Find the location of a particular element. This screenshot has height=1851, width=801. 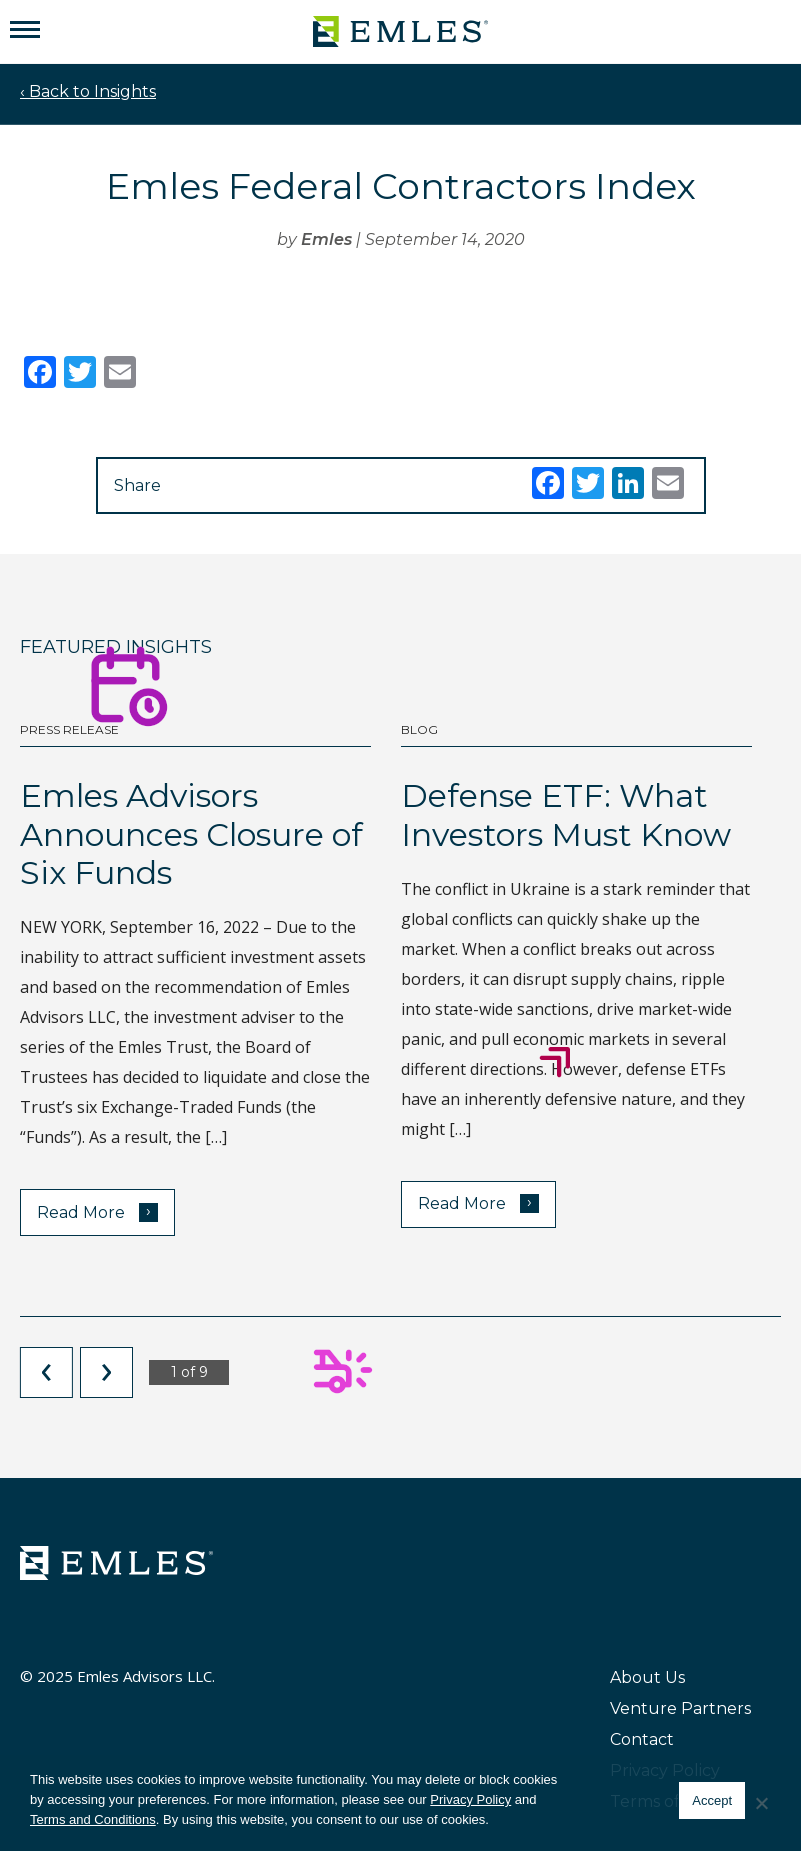

schedule an event with a specific time is located at coordinates (125, 684).